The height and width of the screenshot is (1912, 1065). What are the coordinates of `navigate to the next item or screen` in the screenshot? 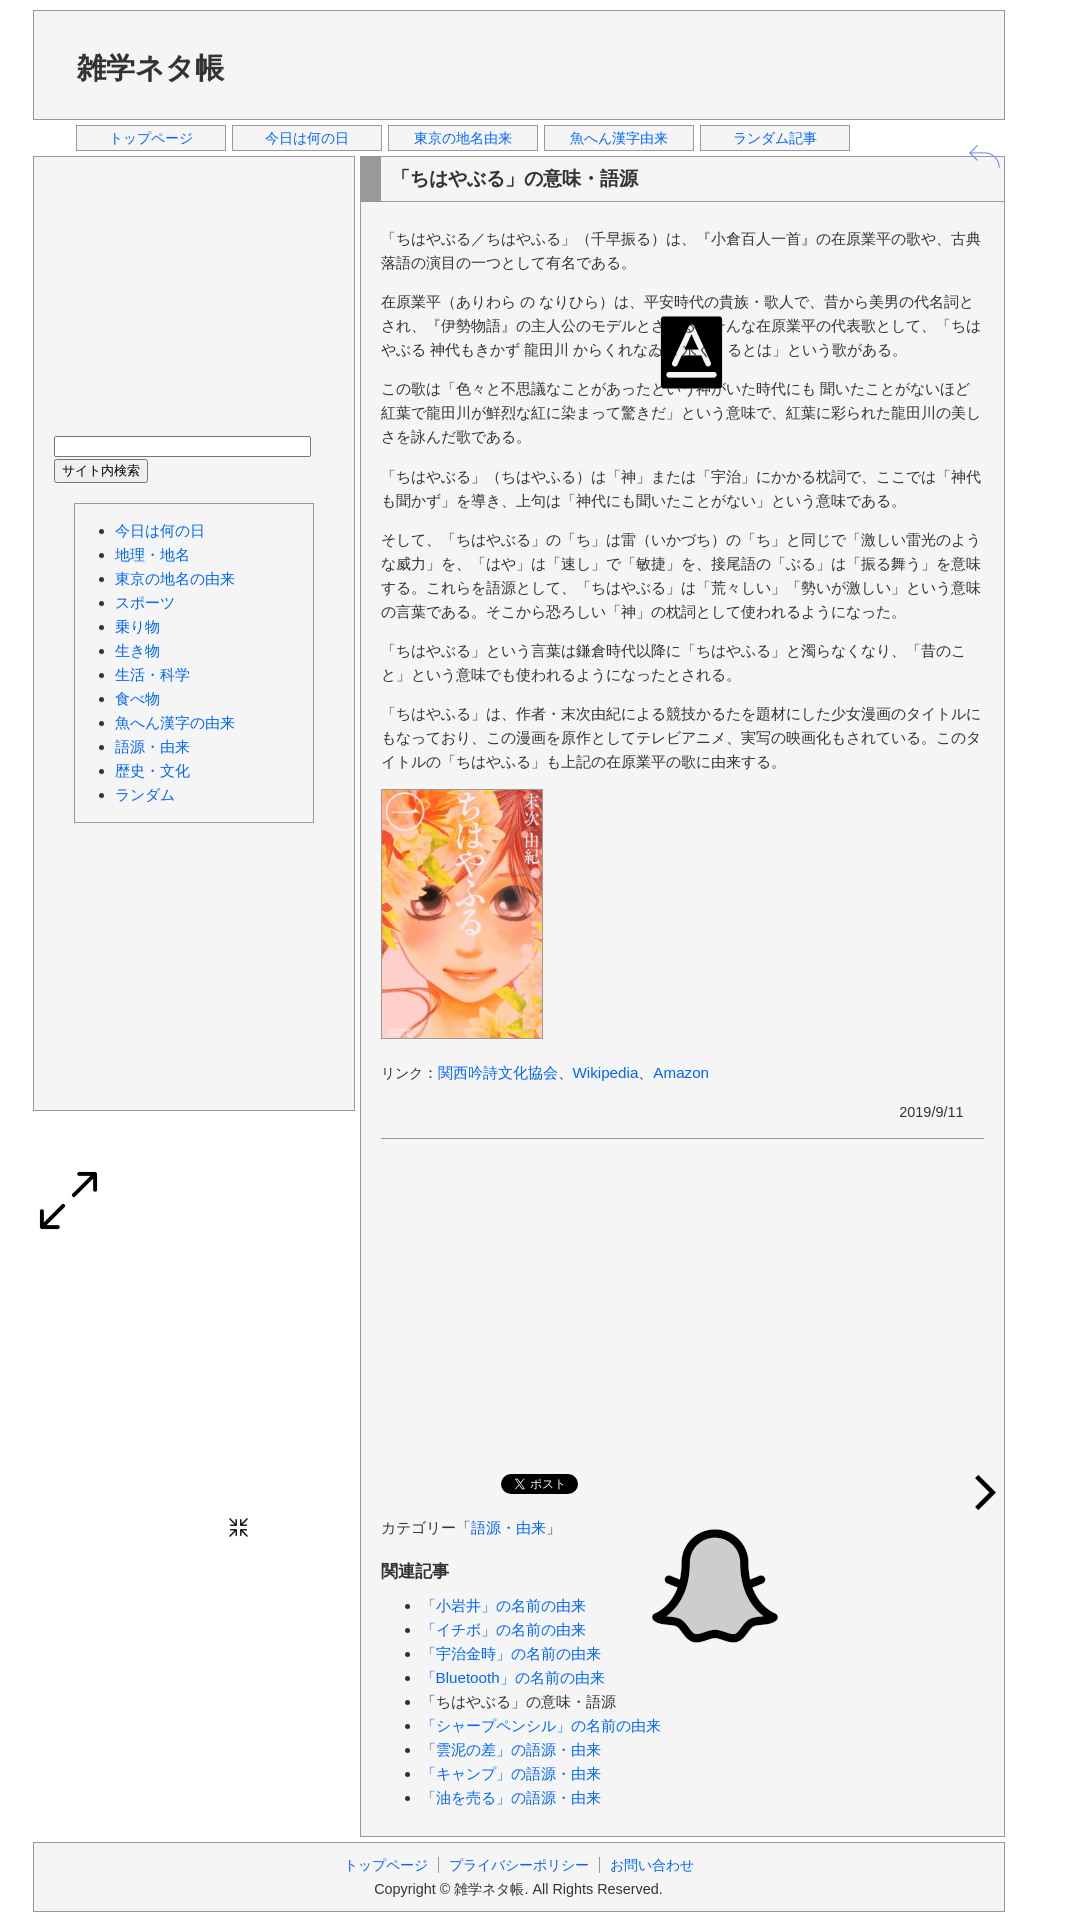 It's located at (985, 1492).